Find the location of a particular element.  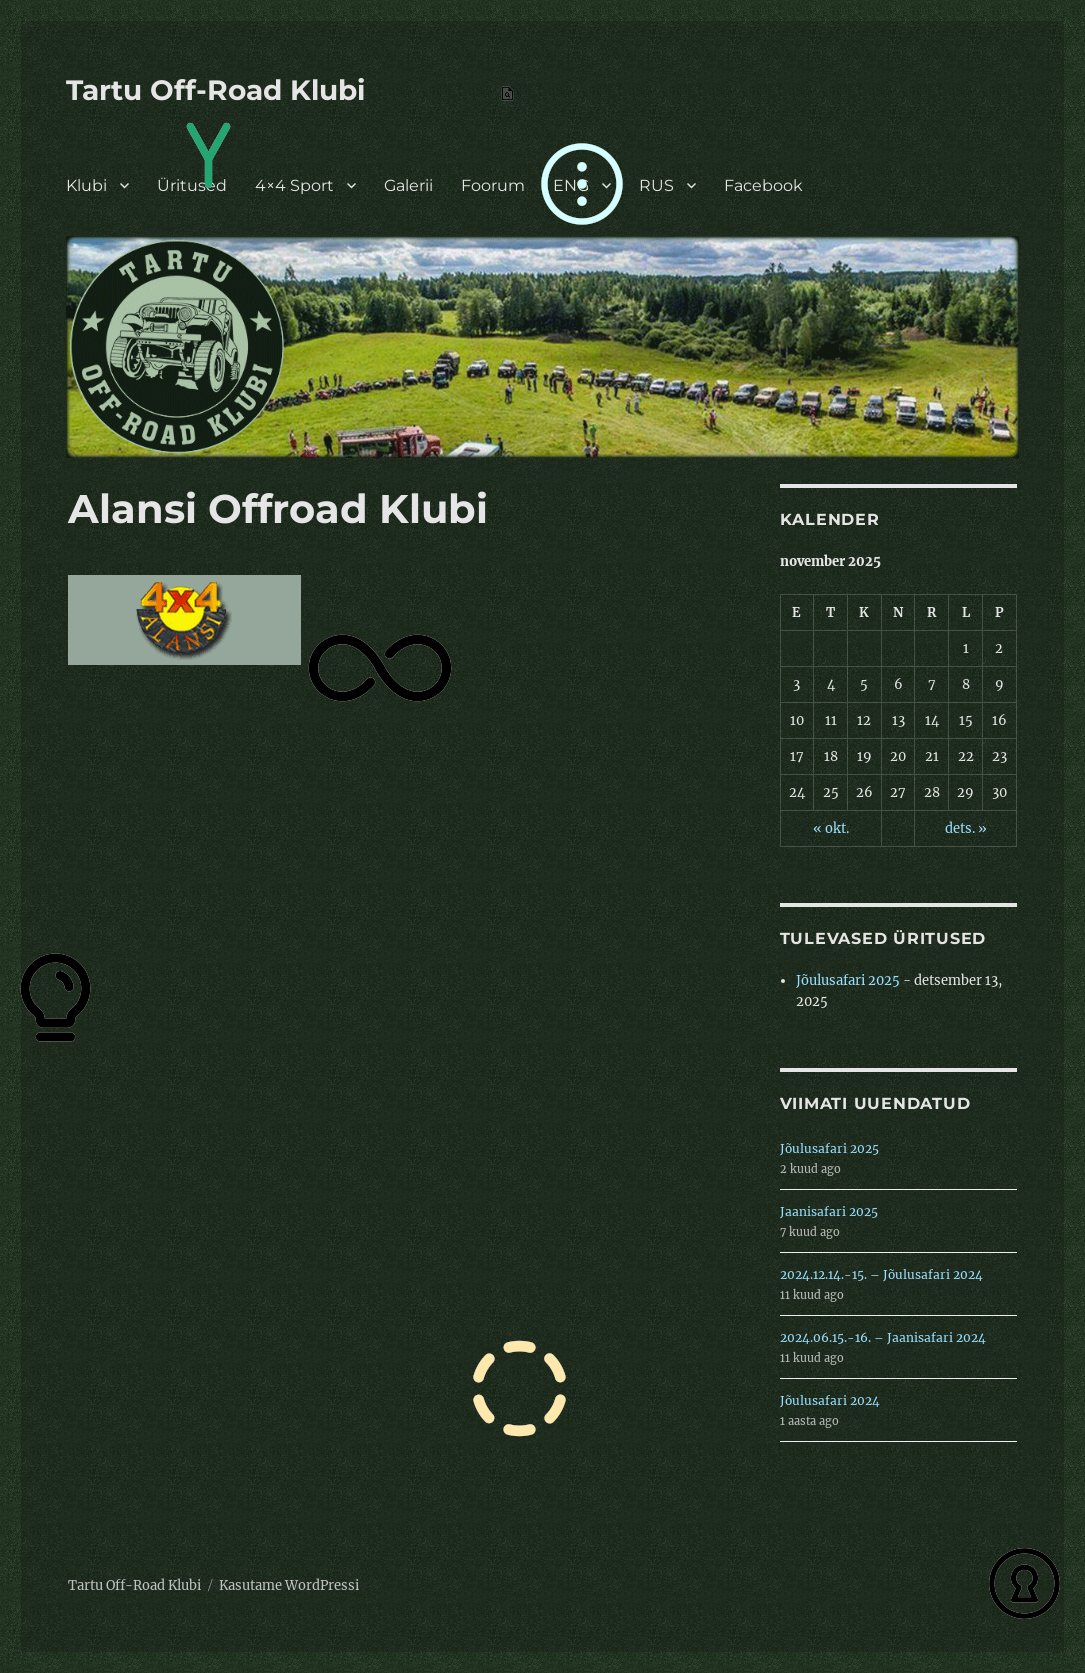

indicates loading or processing in progress is located at coordinates (519, 1388).